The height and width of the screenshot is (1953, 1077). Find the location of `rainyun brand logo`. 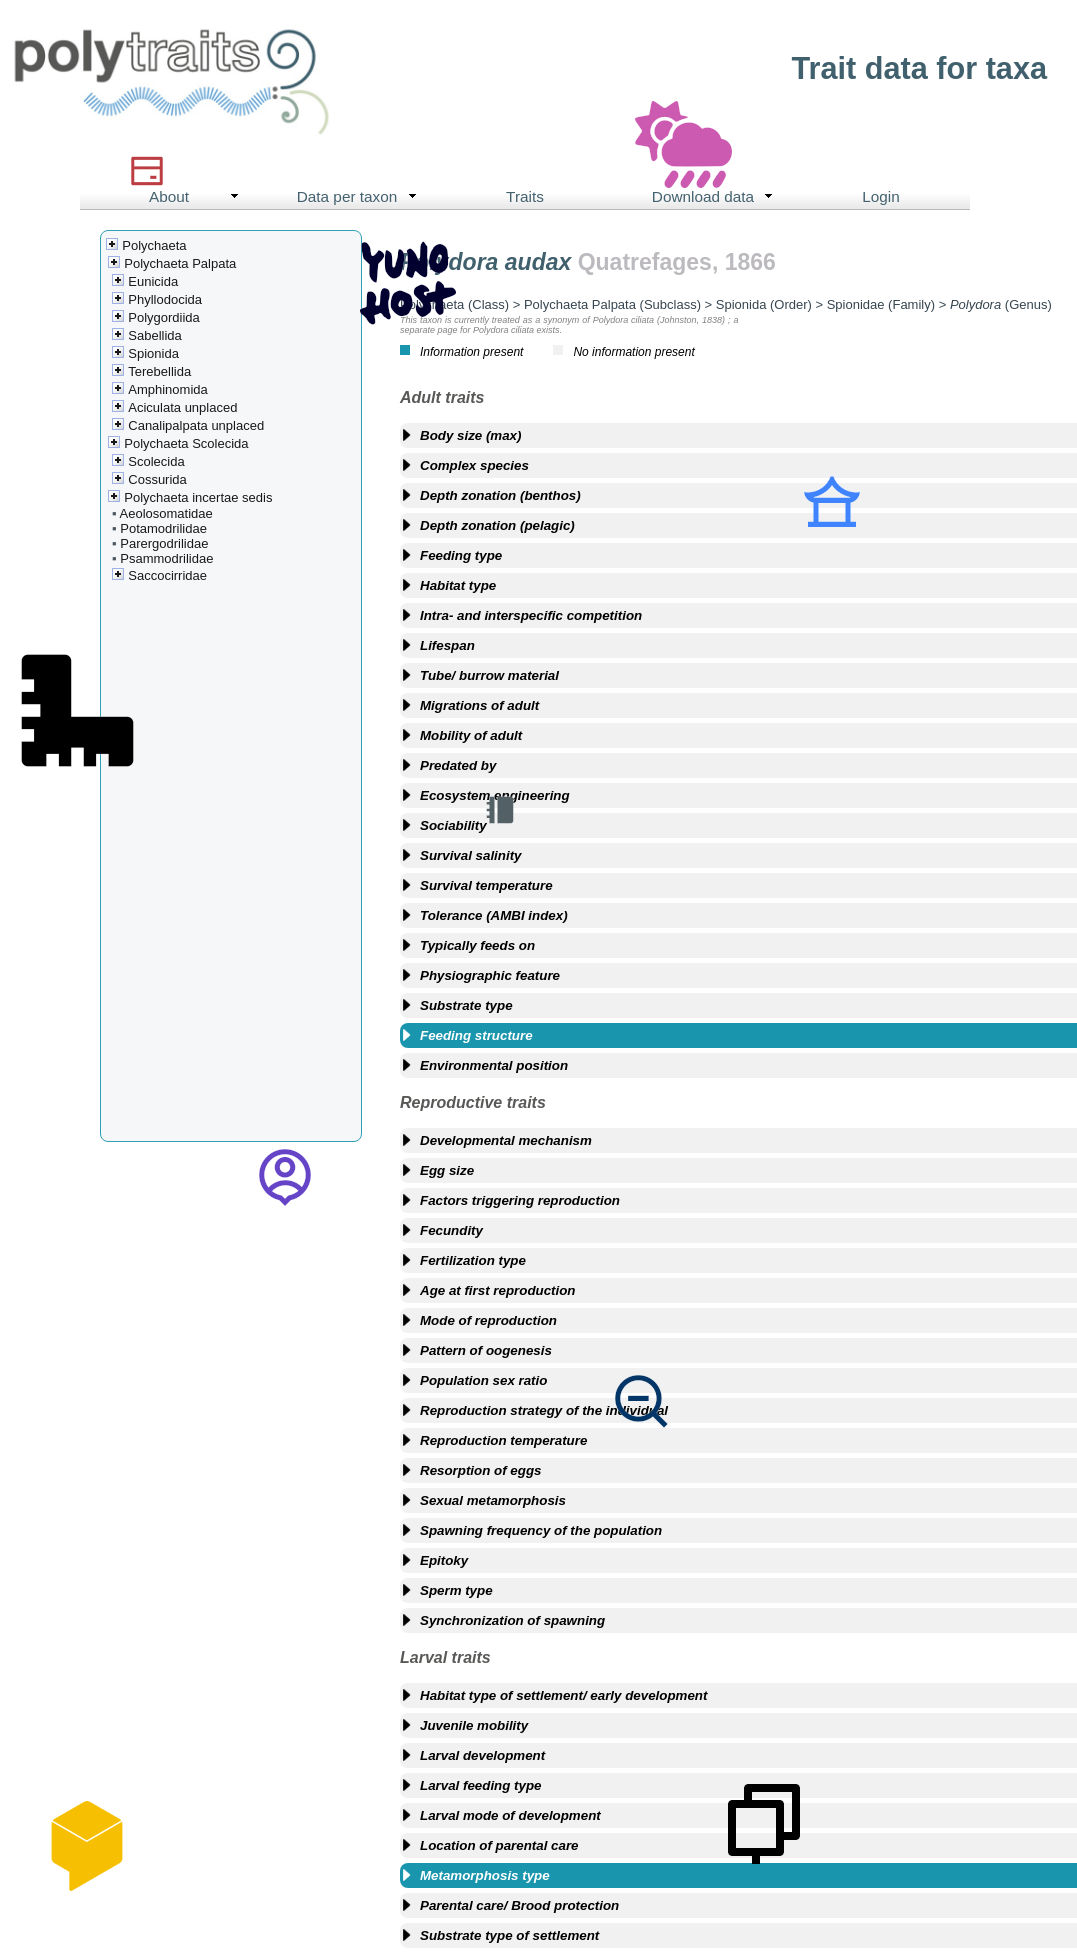

rainyun brand logo is located at coordinates (683, 144).